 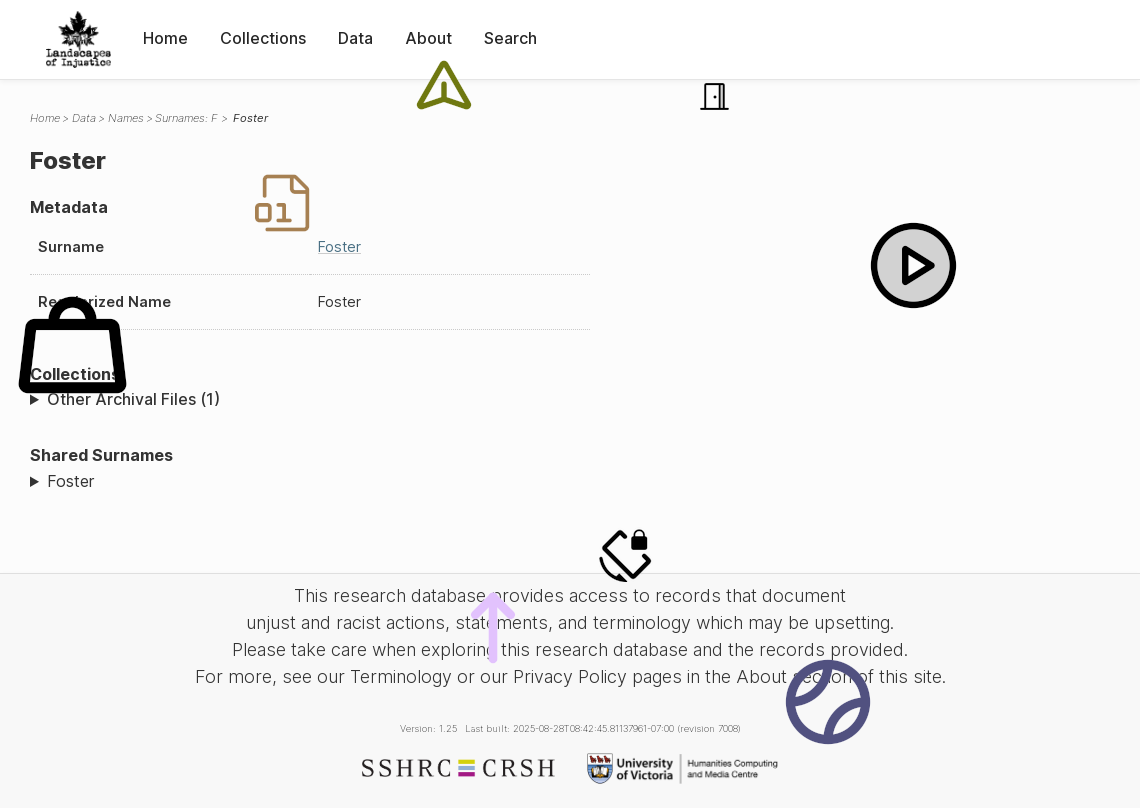 What do you see at coordinates (626, 554) in the screenshot?
I see `lock screen rotation to current orientation` at bounding box center [626, 554].